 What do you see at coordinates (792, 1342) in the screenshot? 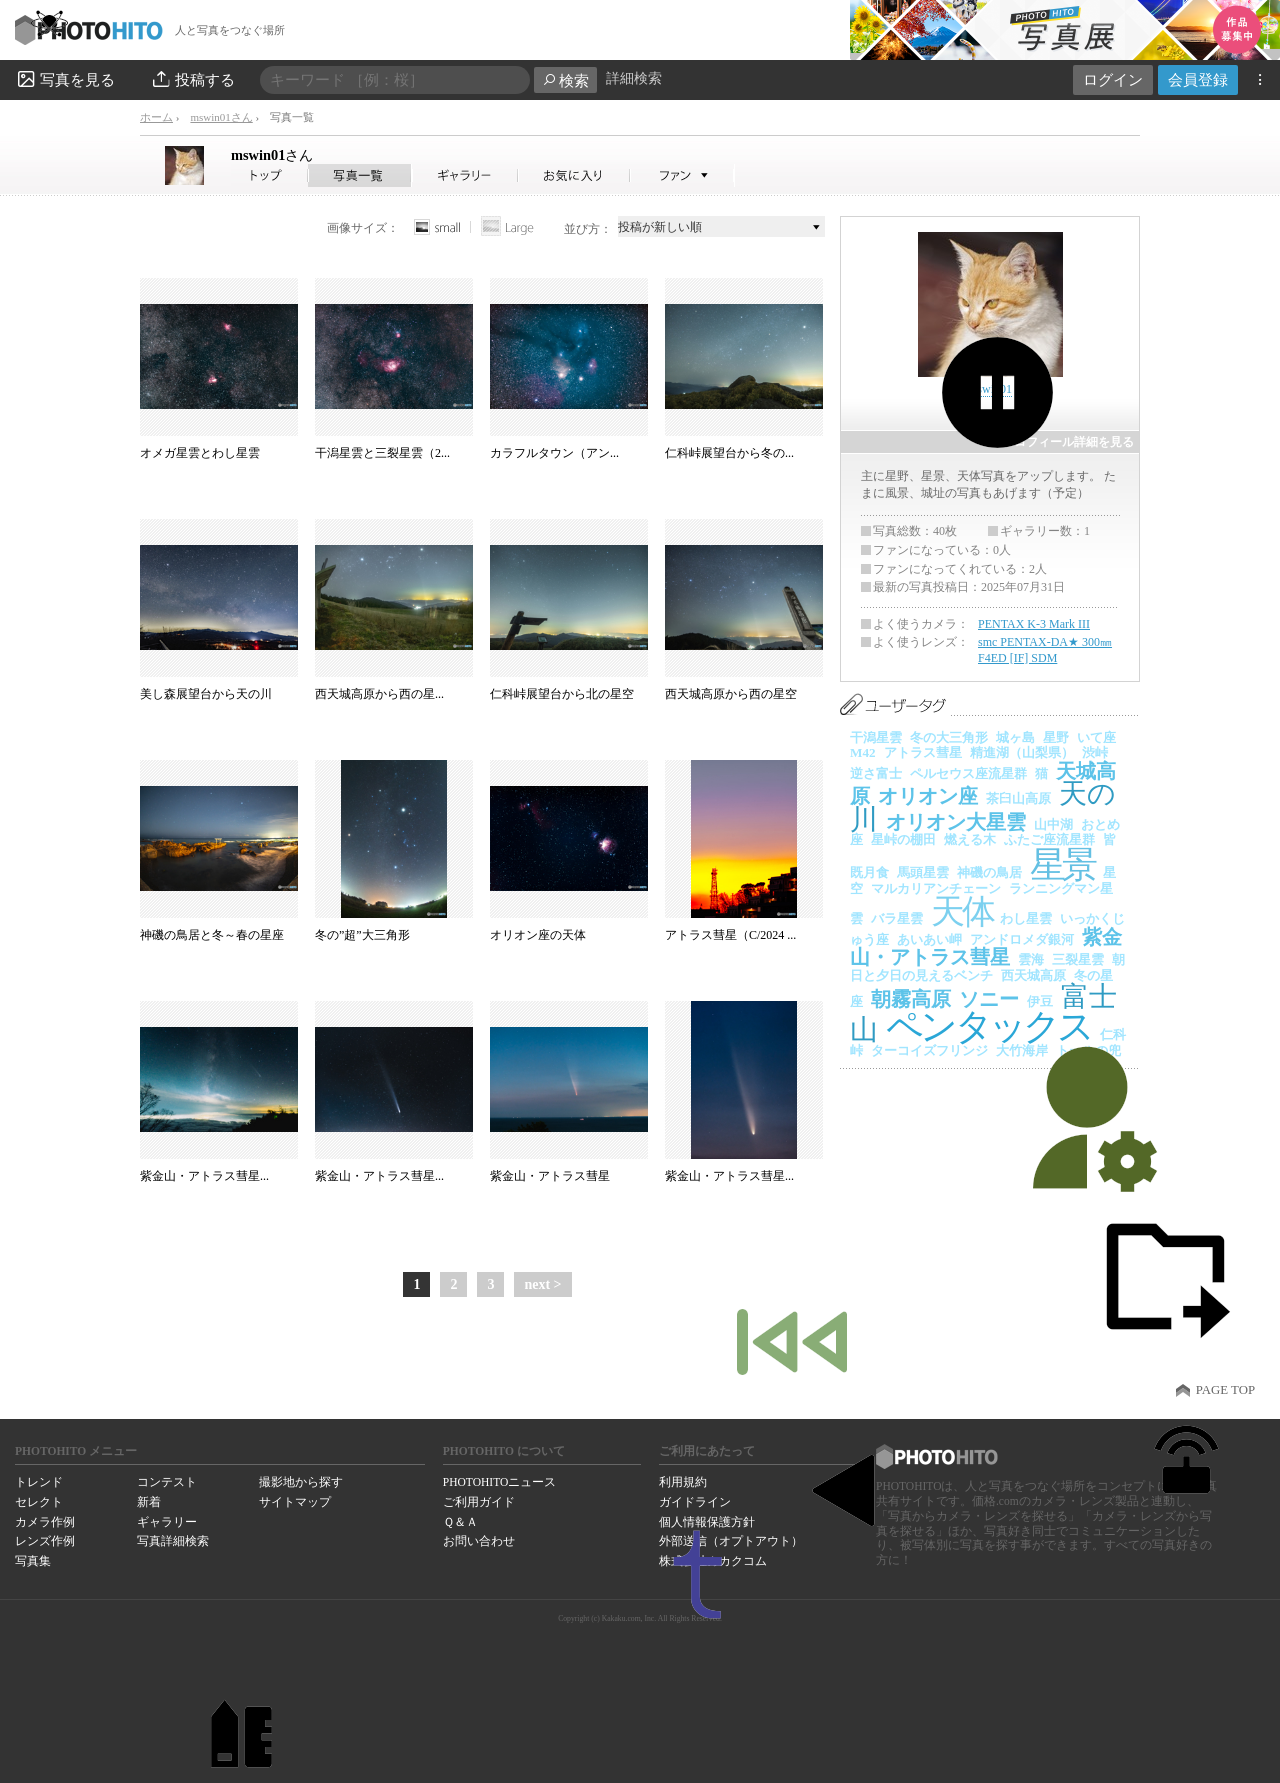
I see `skip to the beginning of the track` at bounding box center [792, 1342].